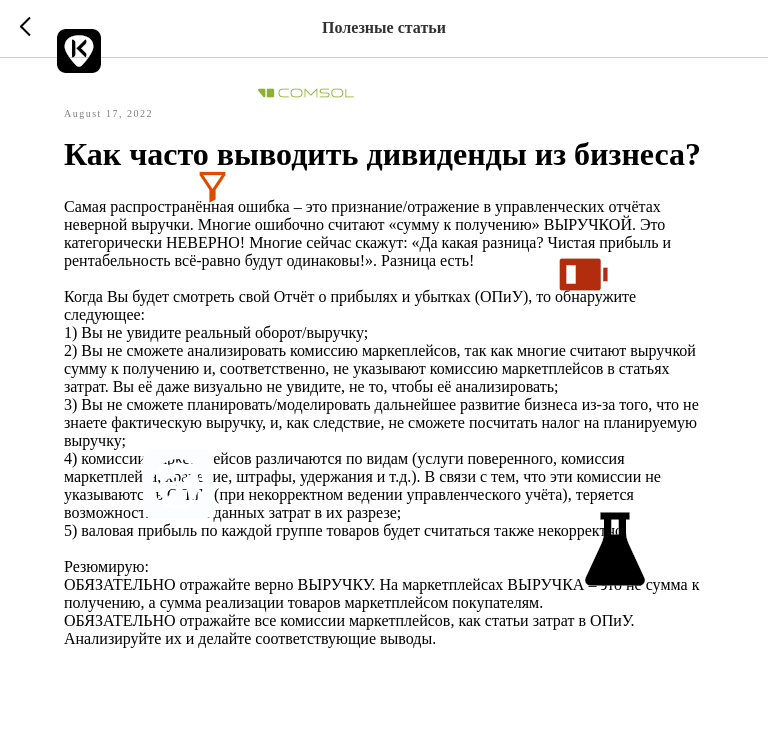 The image size is (768, 751). What do you see at coordinates (615, 549) in the screenshot?
I see `access laboratory or science features` at bounding box center [615, 549].